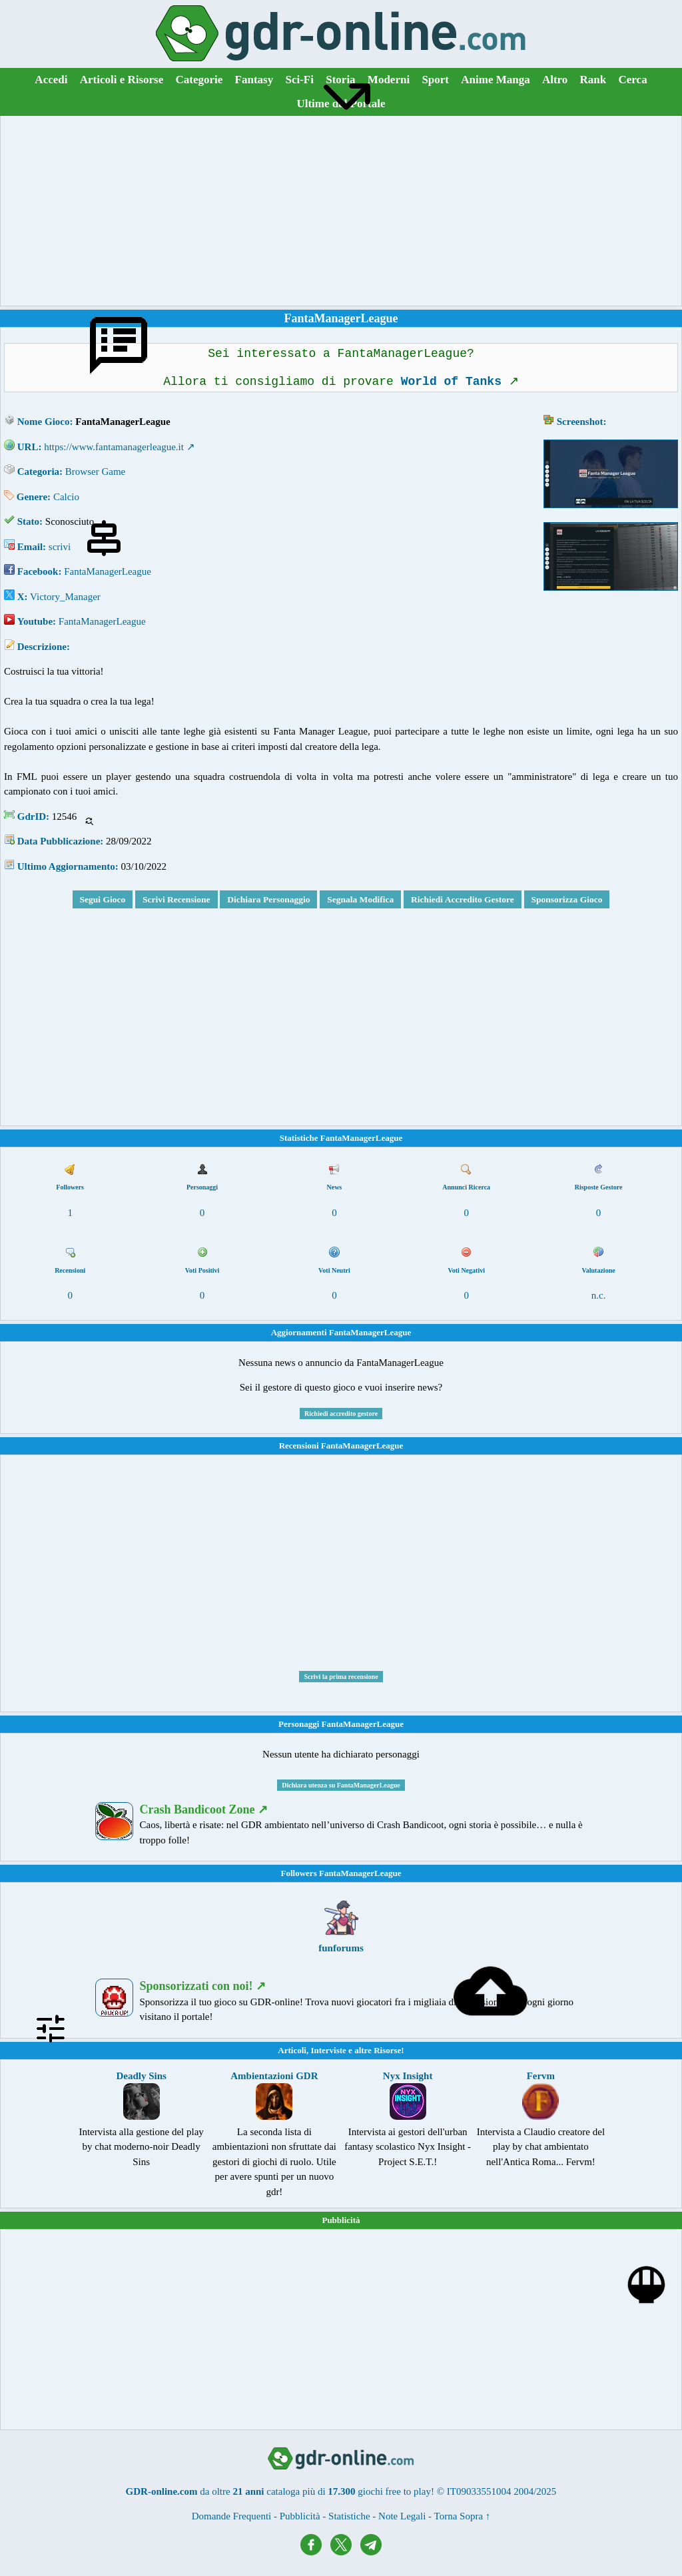 The image size is (682, 2576). What do you see at coordinates (346, 97) in the screenshot?
I see `indicates a missed outgoing call` at bounding box center [346, 97].